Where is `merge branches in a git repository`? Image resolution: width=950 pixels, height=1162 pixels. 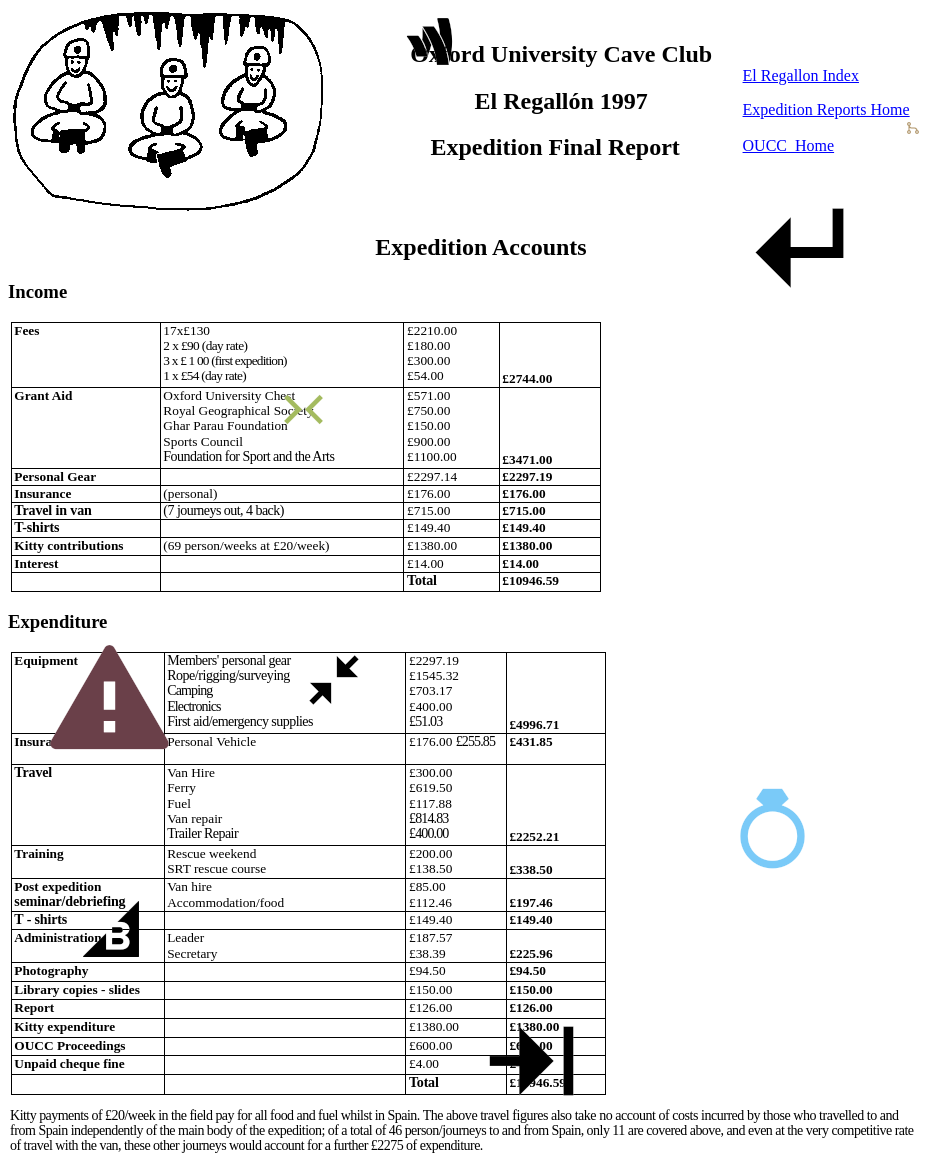
merge branches in a git repository is located at coordinates (913, 128).